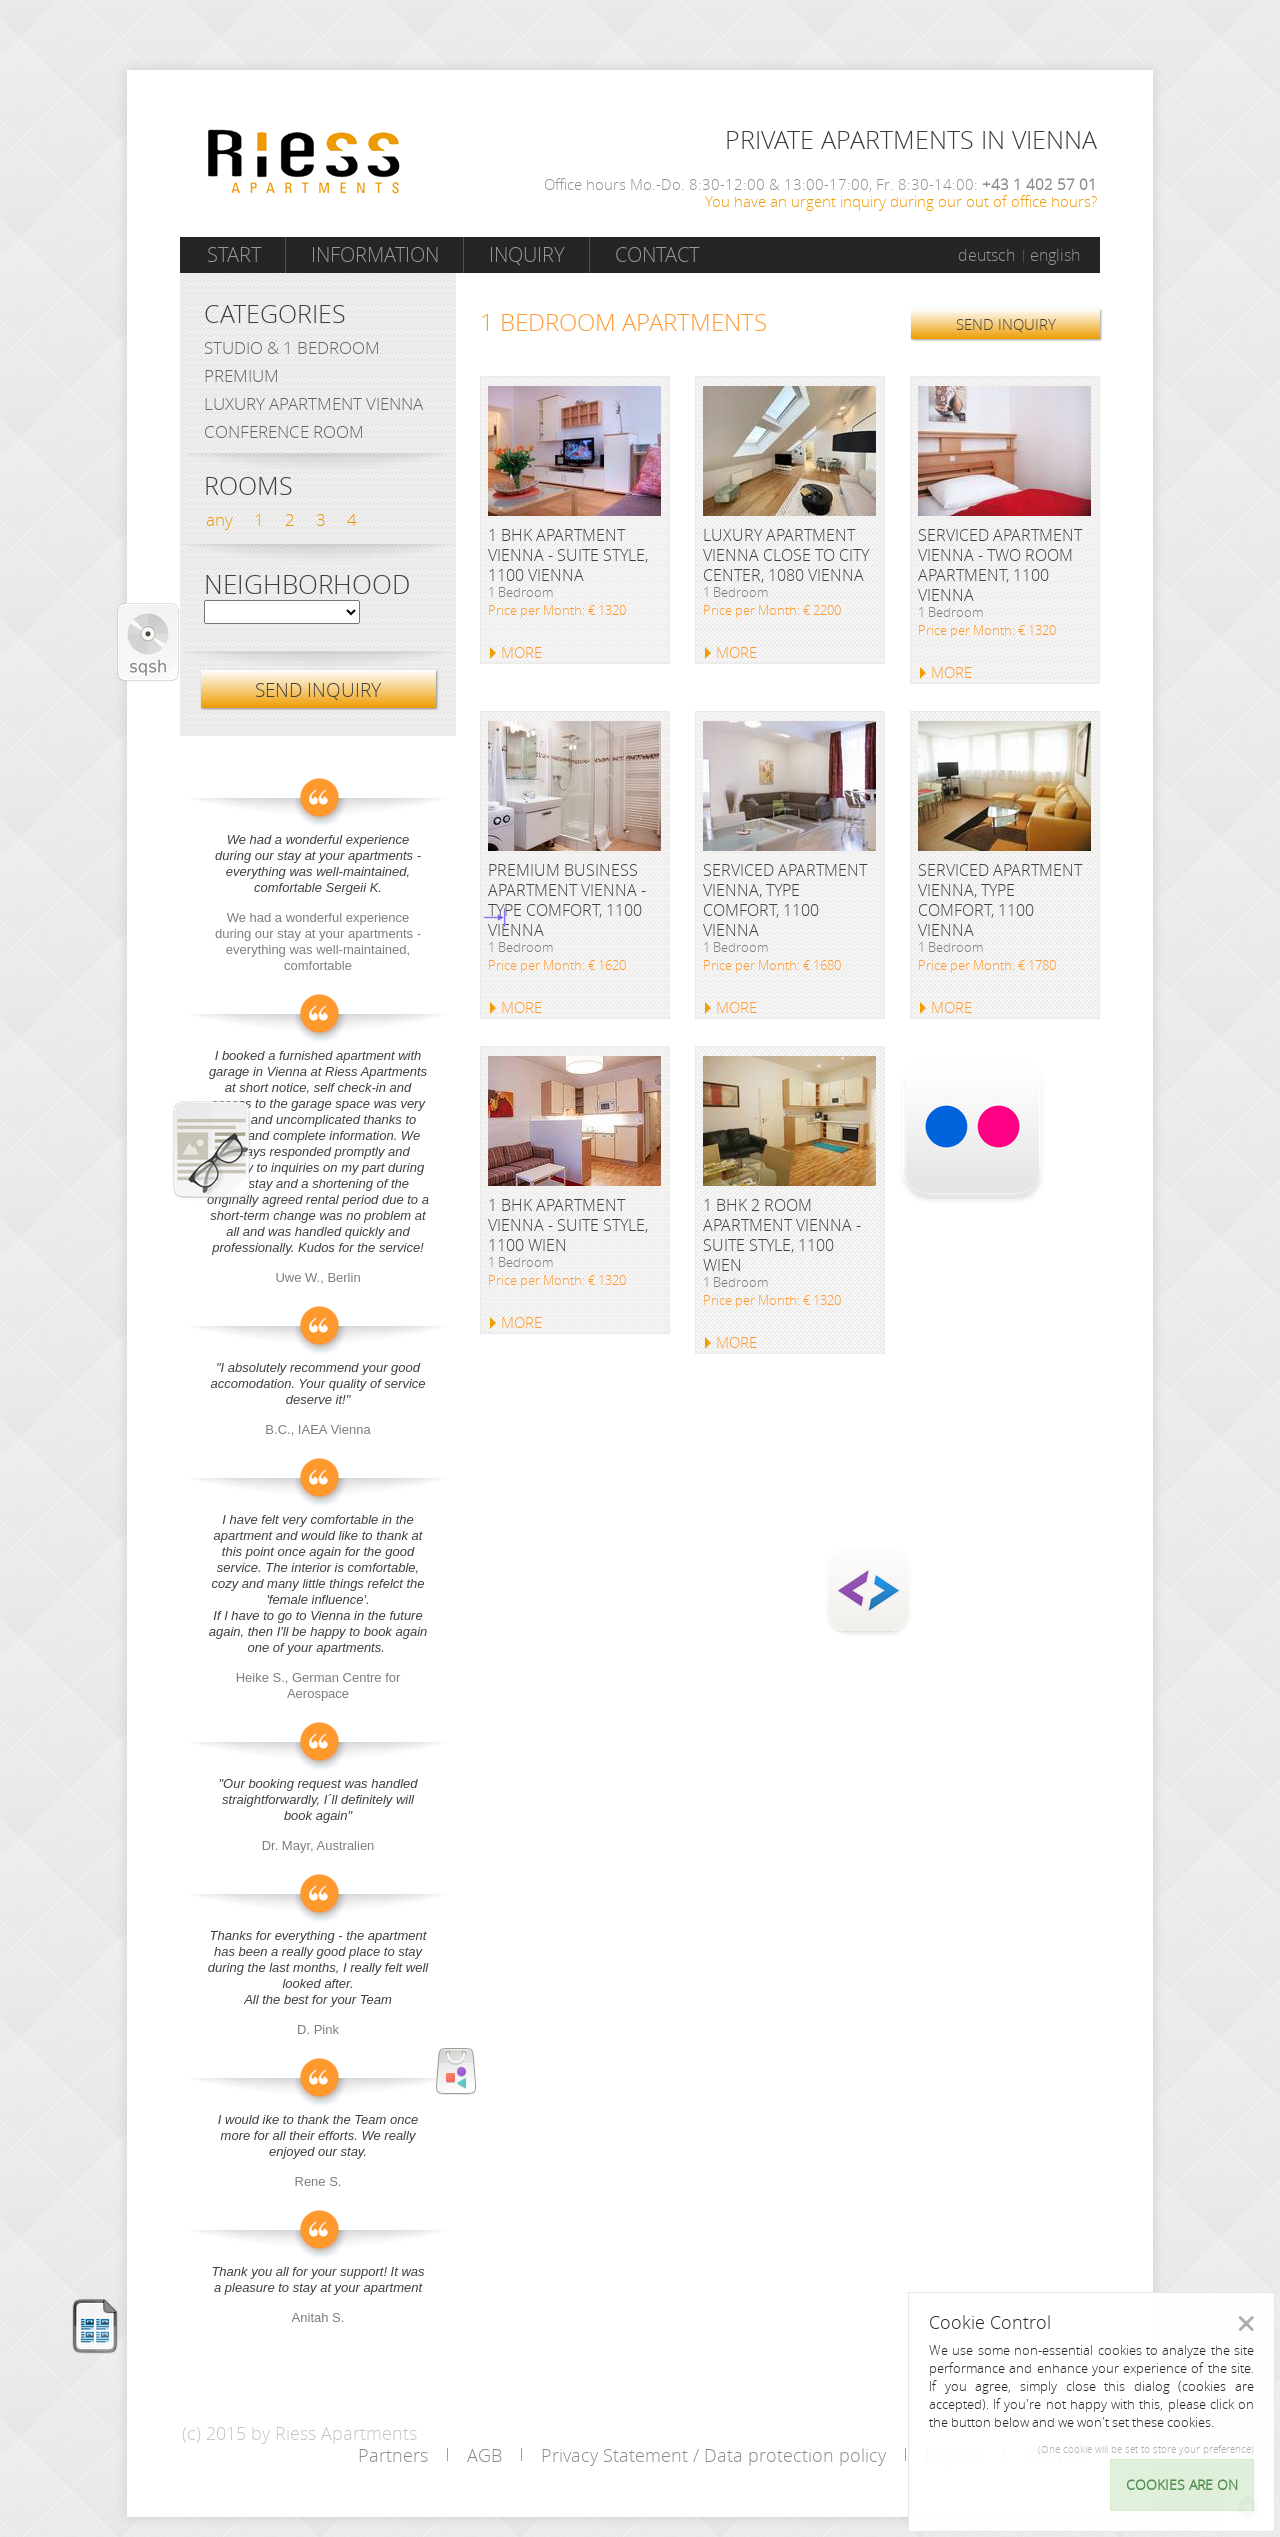 The width and height of the screenshot is (1280, 2537). What do you see at coordinates (95, 2326) in the screenshot?
I see `libreoffice master document file type` at bounding box center [95, 2326].